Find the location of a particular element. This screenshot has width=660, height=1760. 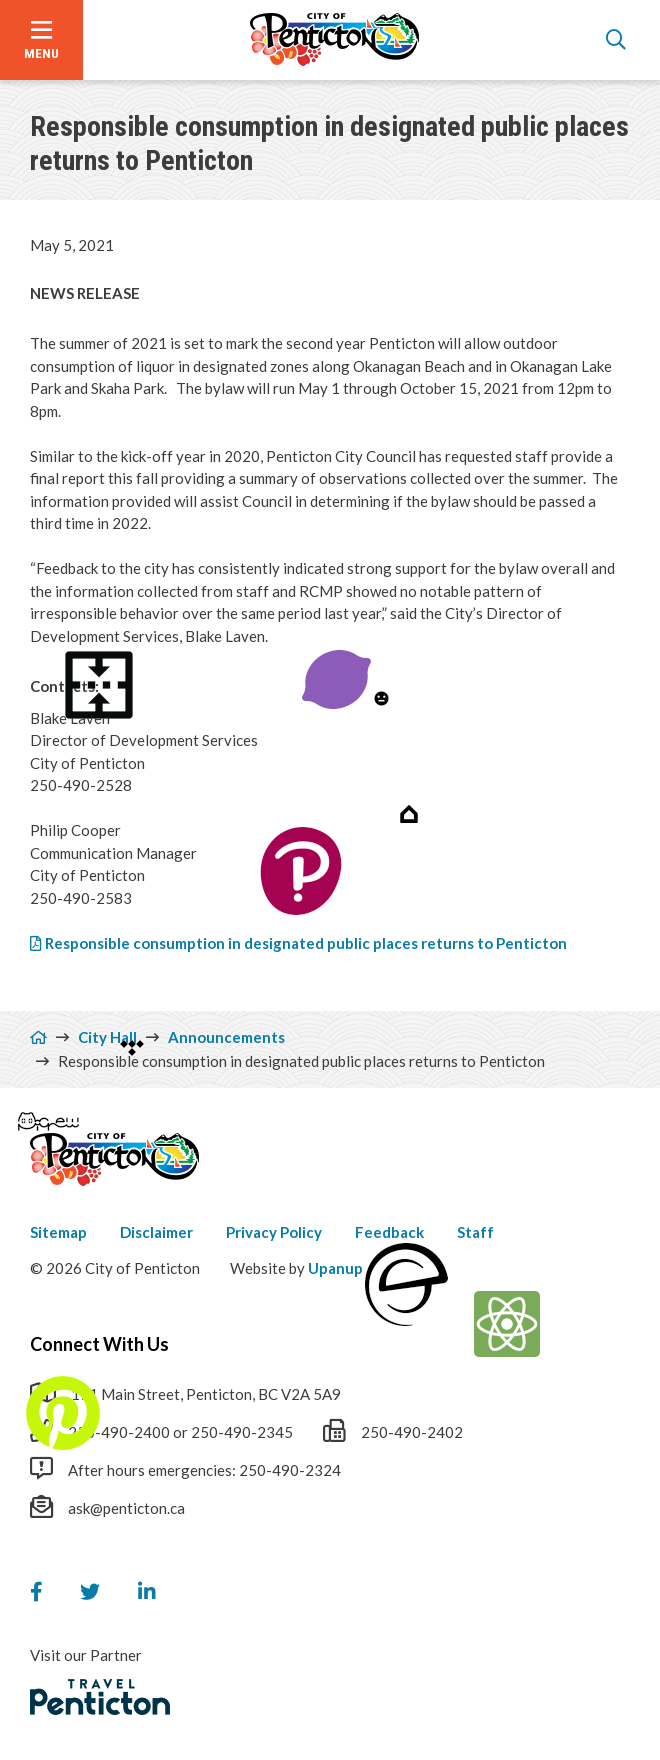

open Pinterest app is located at coordinates (63, 1413).